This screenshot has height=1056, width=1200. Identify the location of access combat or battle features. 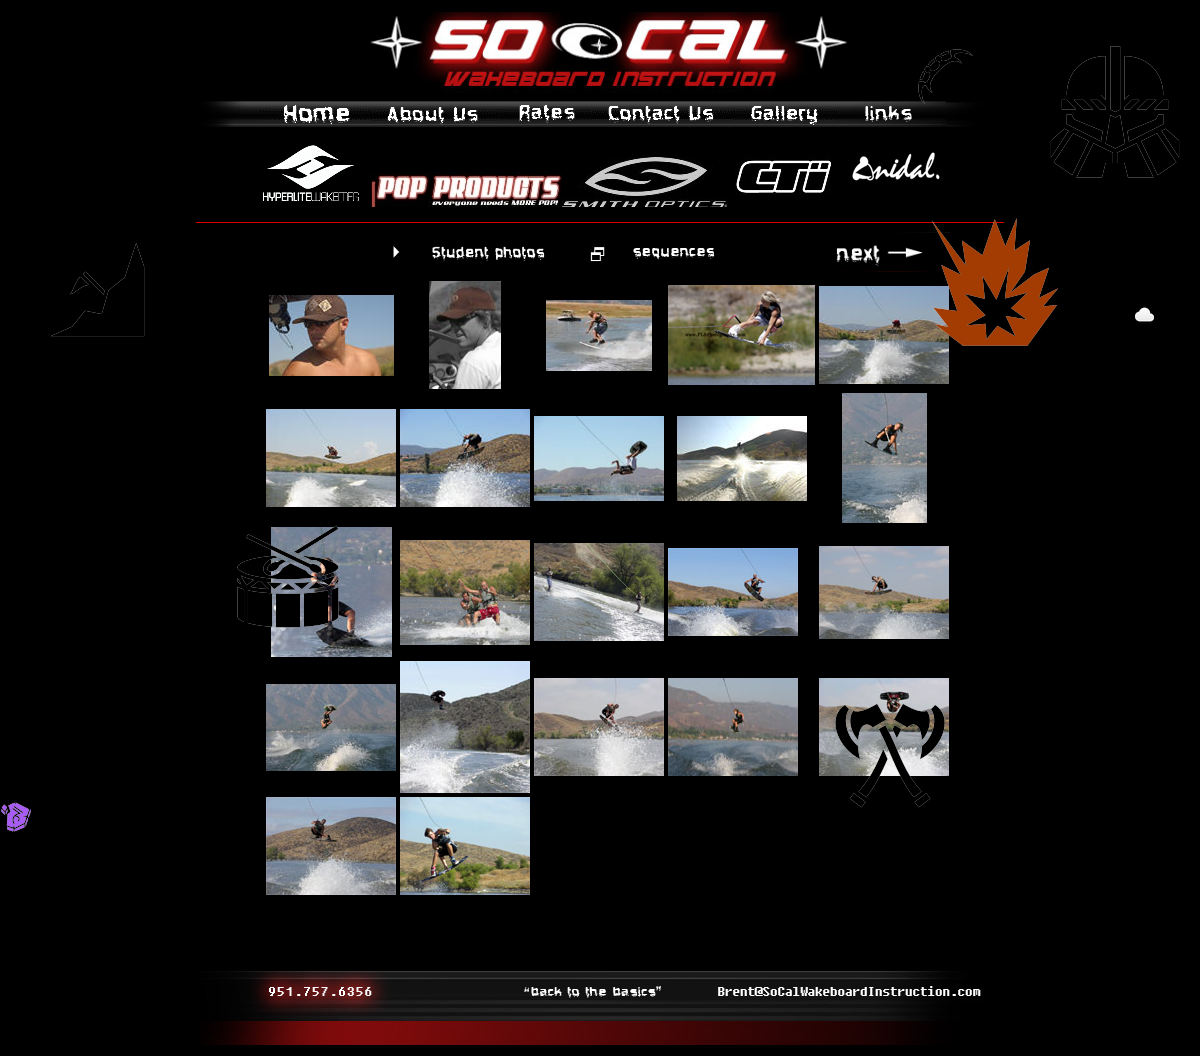
(890, 756).